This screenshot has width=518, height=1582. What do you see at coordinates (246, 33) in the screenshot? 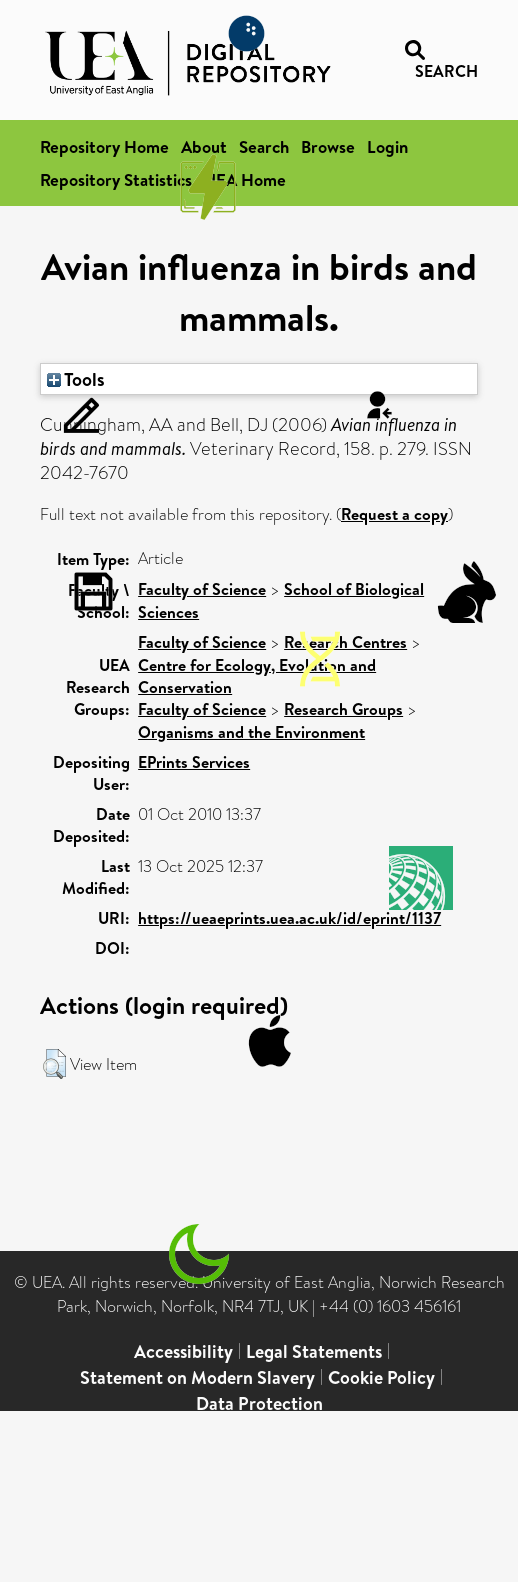
I see `access bowling game or sports app` at bounding box center [246, 33].